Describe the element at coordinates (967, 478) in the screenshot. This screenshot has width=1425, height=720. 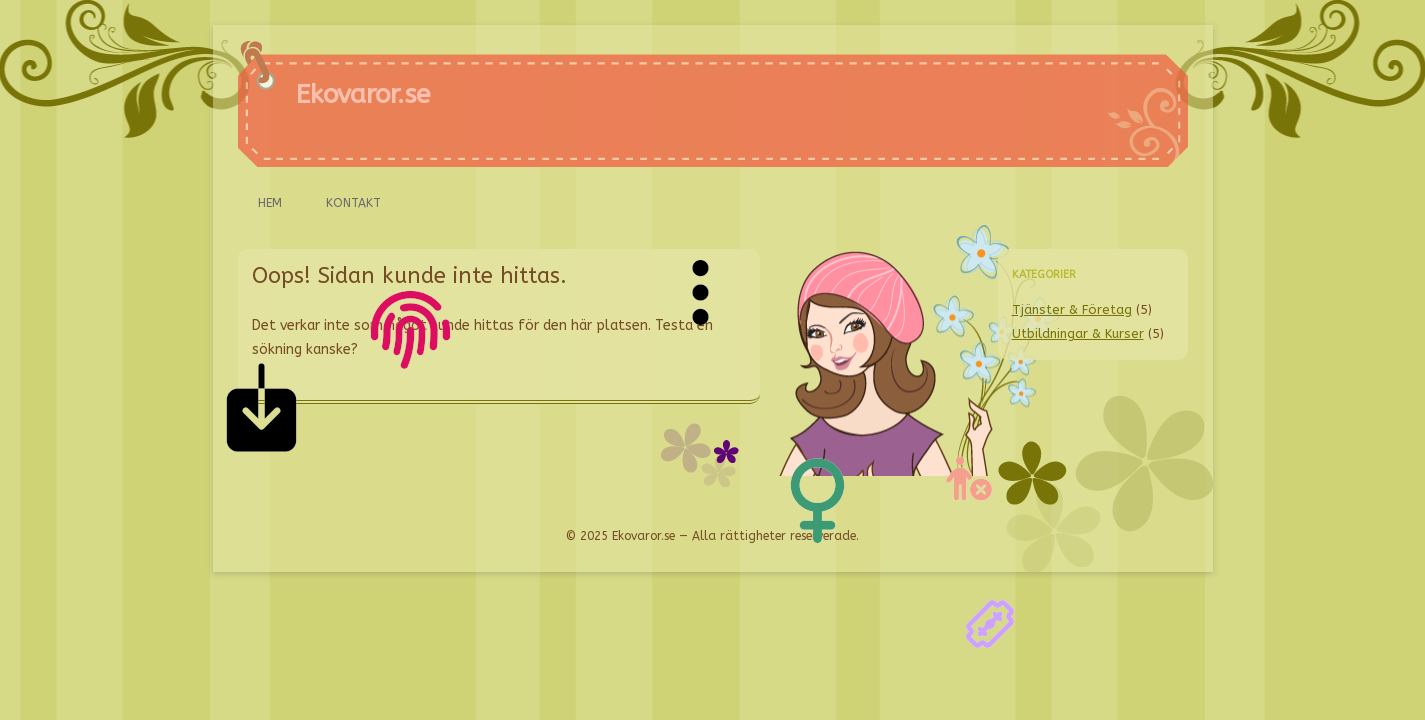
I see `remove a user or contact` at that location.